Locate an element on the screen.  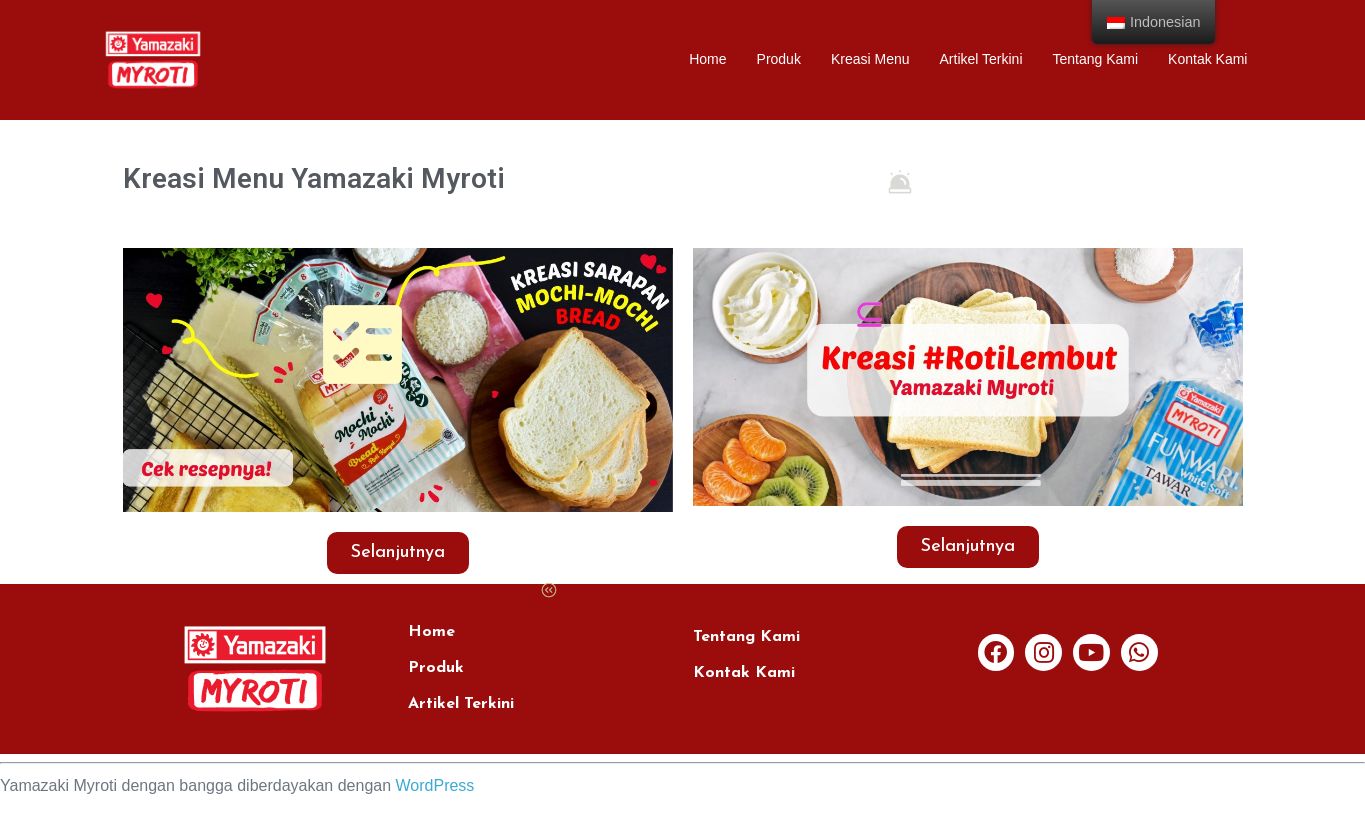
view completed tasks or checklist is located at coordinates (362, 344).